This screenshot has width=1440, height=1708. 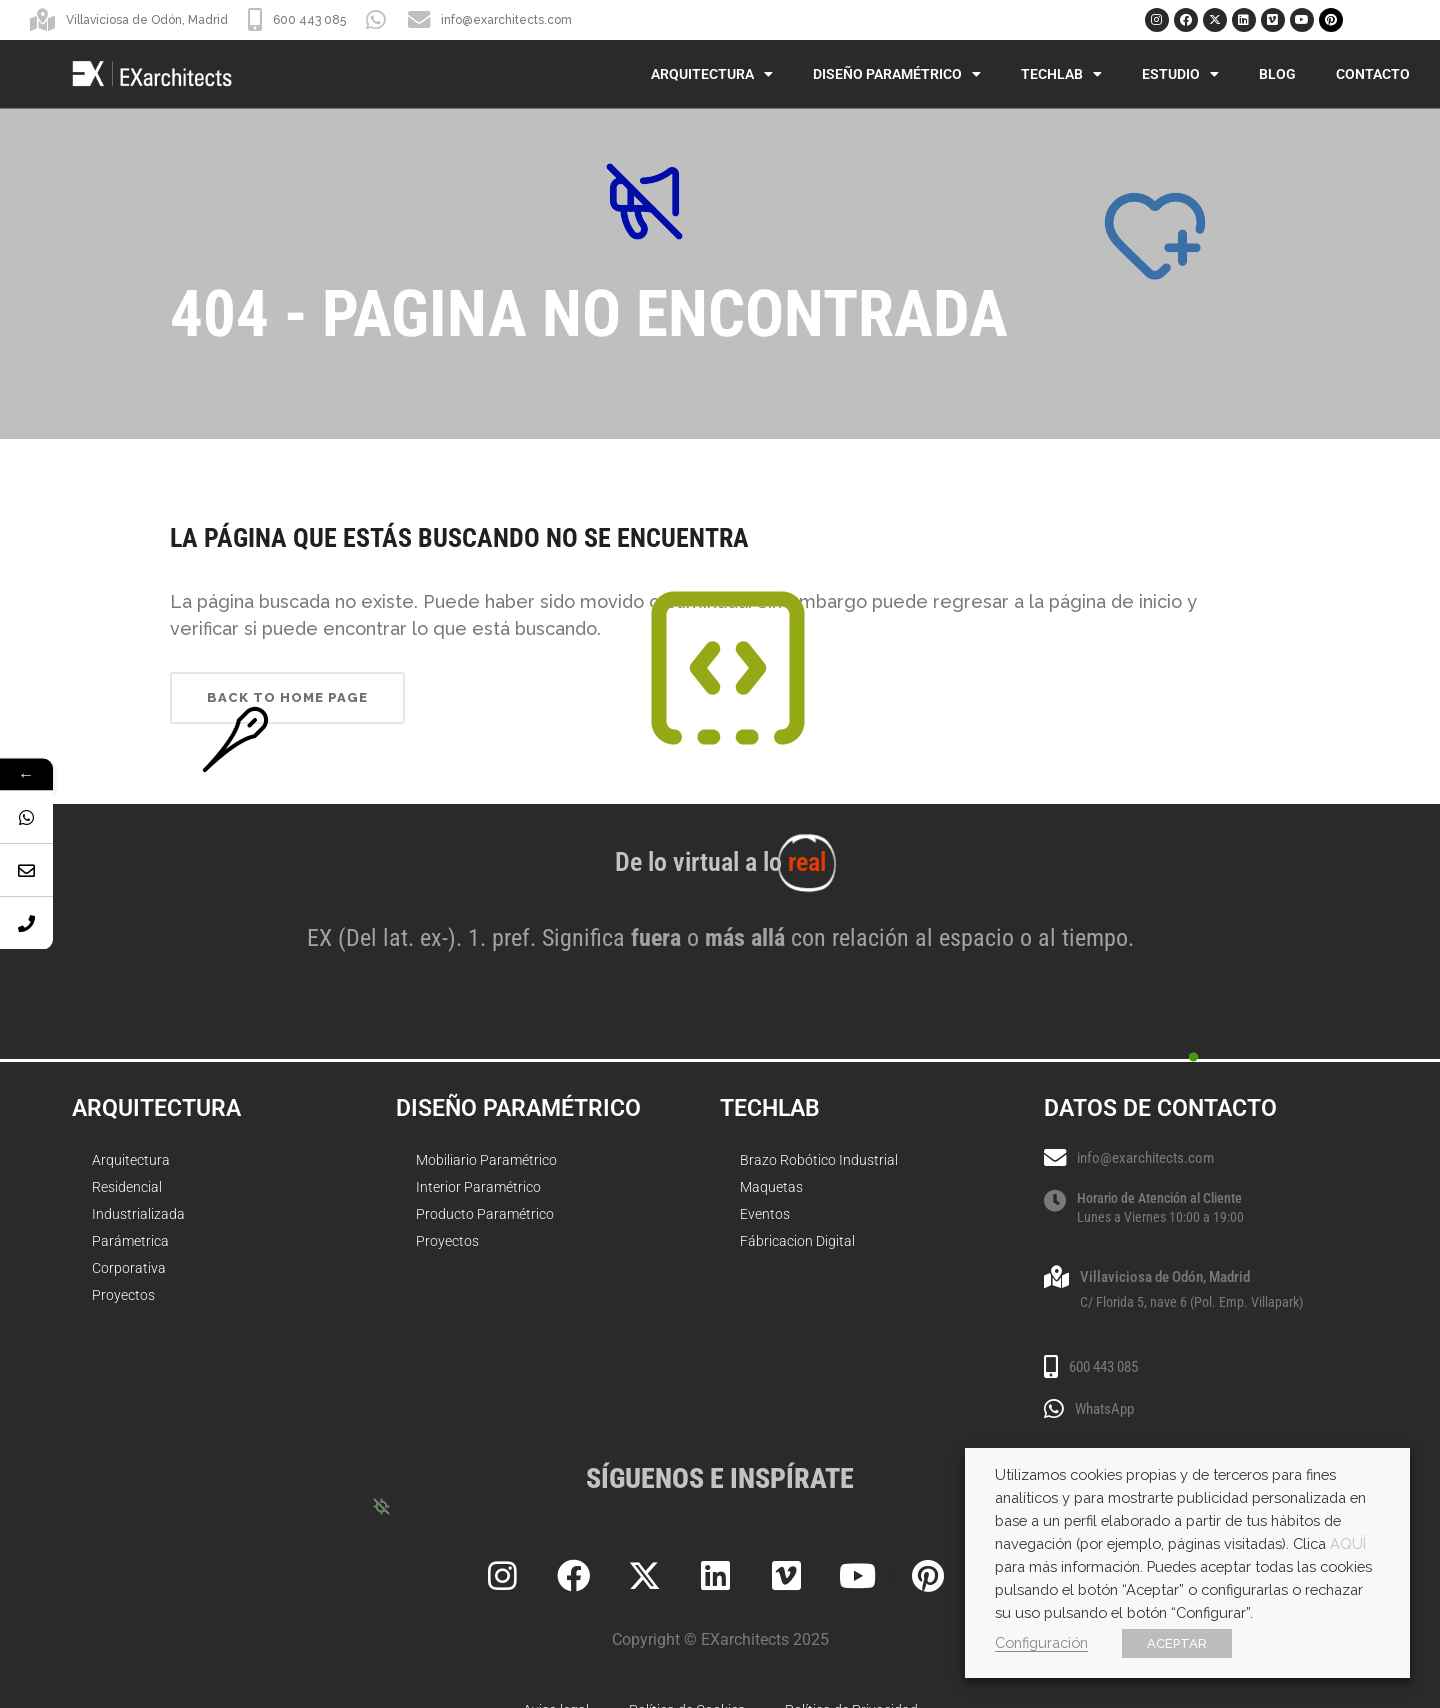 What do you see at coordinates (644, 201) in the screenshot?
I see `mute announcements or notifications` at bounding box center [644, 201].